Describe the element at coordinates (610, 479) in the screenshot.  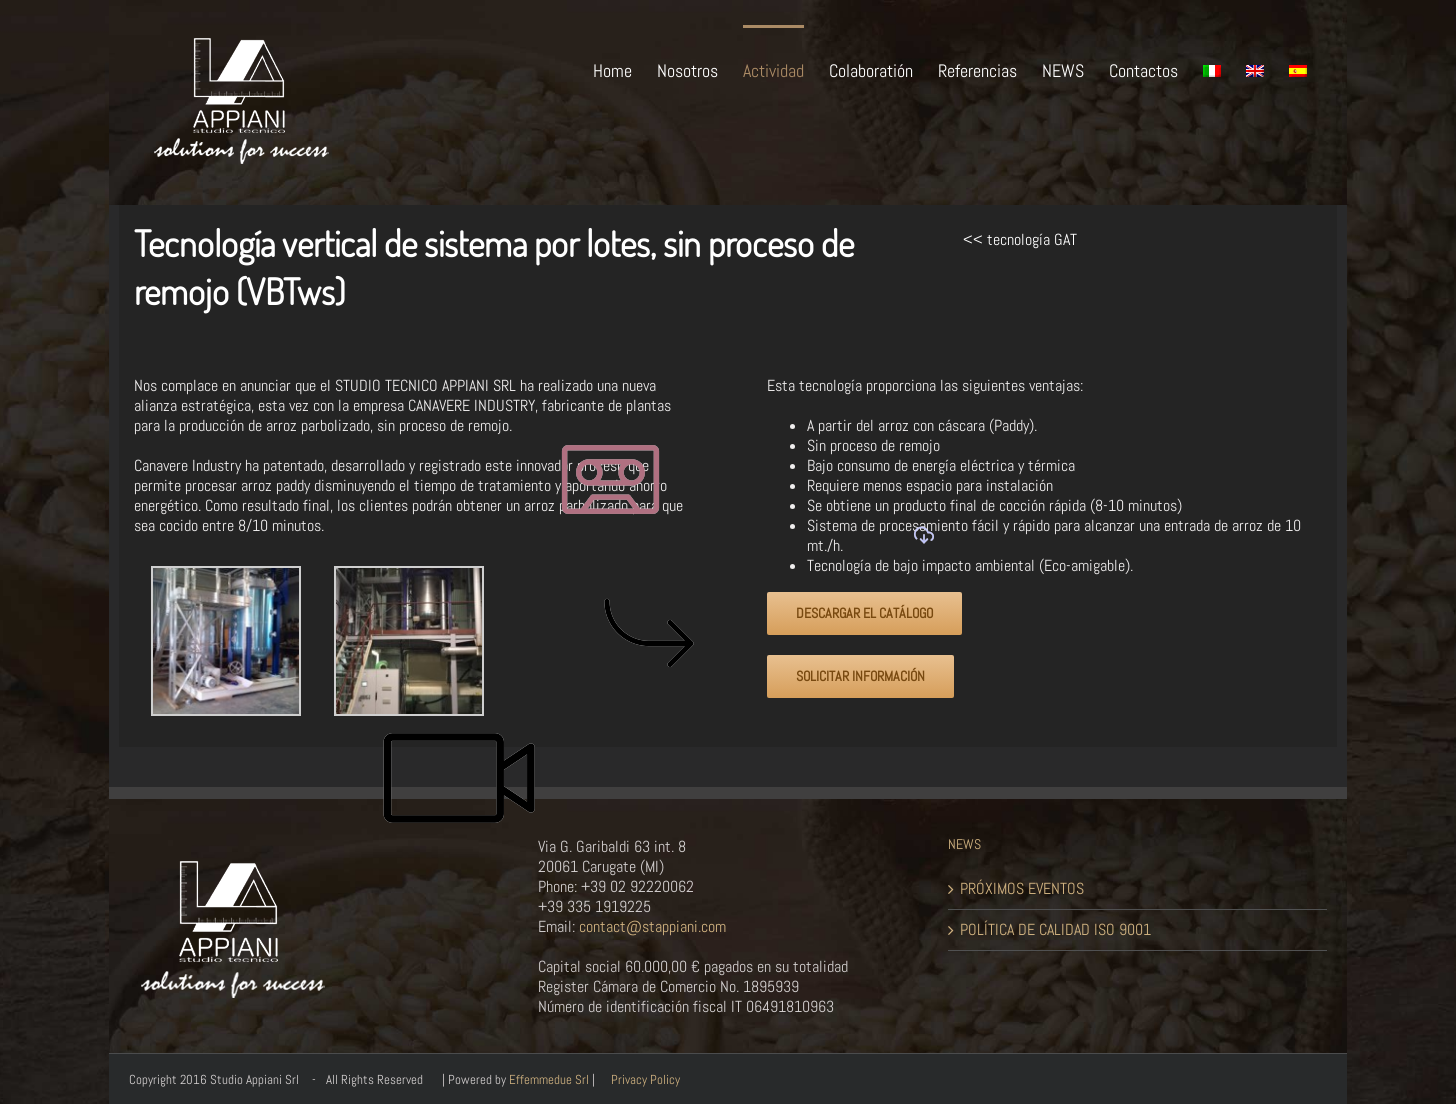
I see `access audio recordings or voice memos` at that location.